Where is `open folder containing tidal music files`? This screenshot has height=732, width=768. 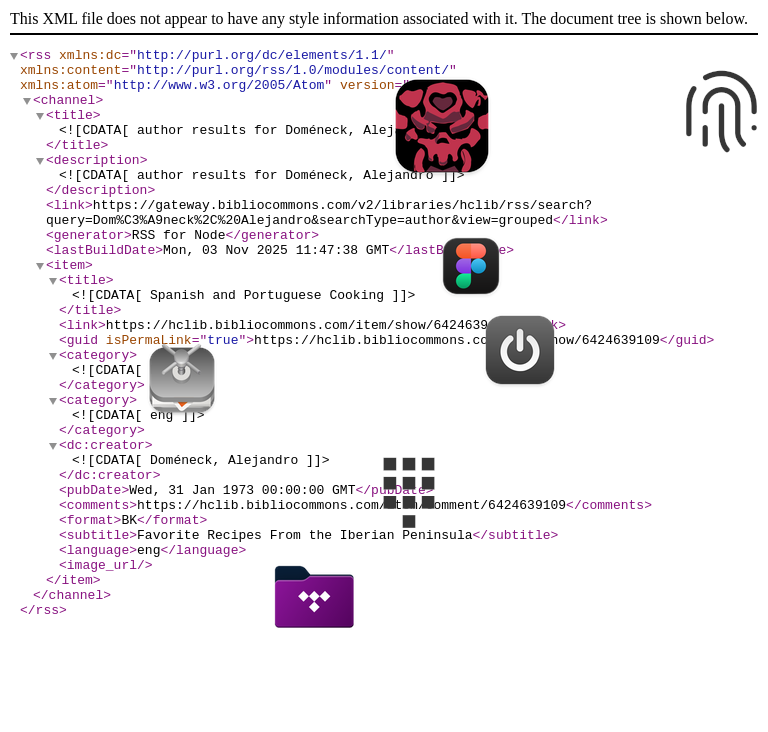 open folder containing tidal music files is located at coordinates (314, 599).